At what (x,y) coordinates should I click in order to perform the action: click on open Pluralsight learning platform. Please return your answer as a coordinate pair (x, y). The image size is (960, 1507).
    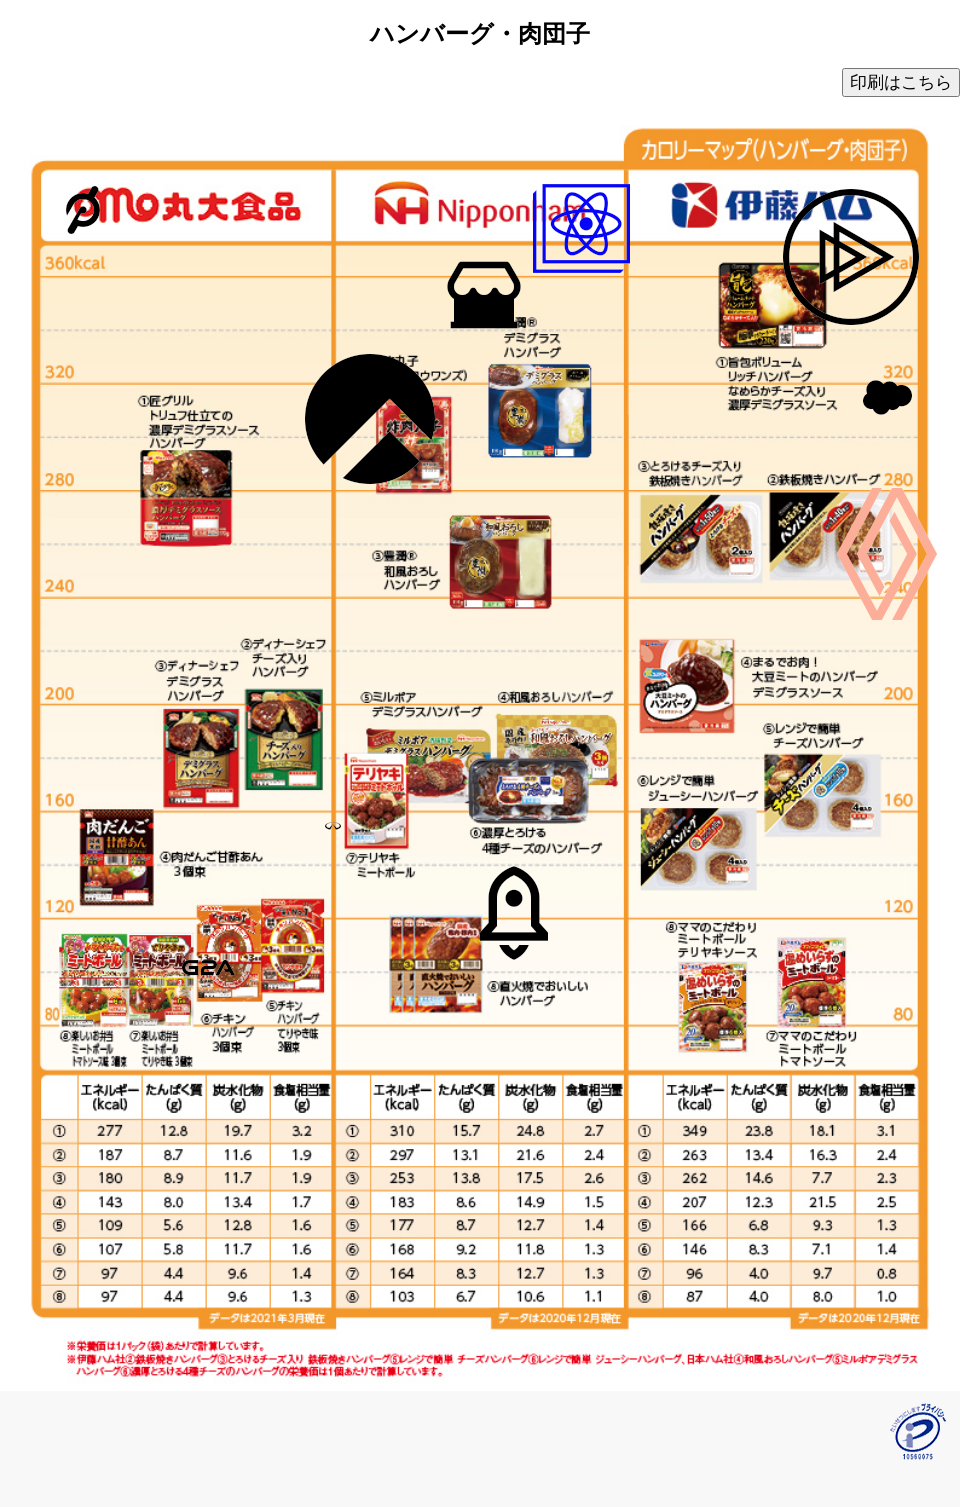
    Looking at the image, I should click on (851, 257).